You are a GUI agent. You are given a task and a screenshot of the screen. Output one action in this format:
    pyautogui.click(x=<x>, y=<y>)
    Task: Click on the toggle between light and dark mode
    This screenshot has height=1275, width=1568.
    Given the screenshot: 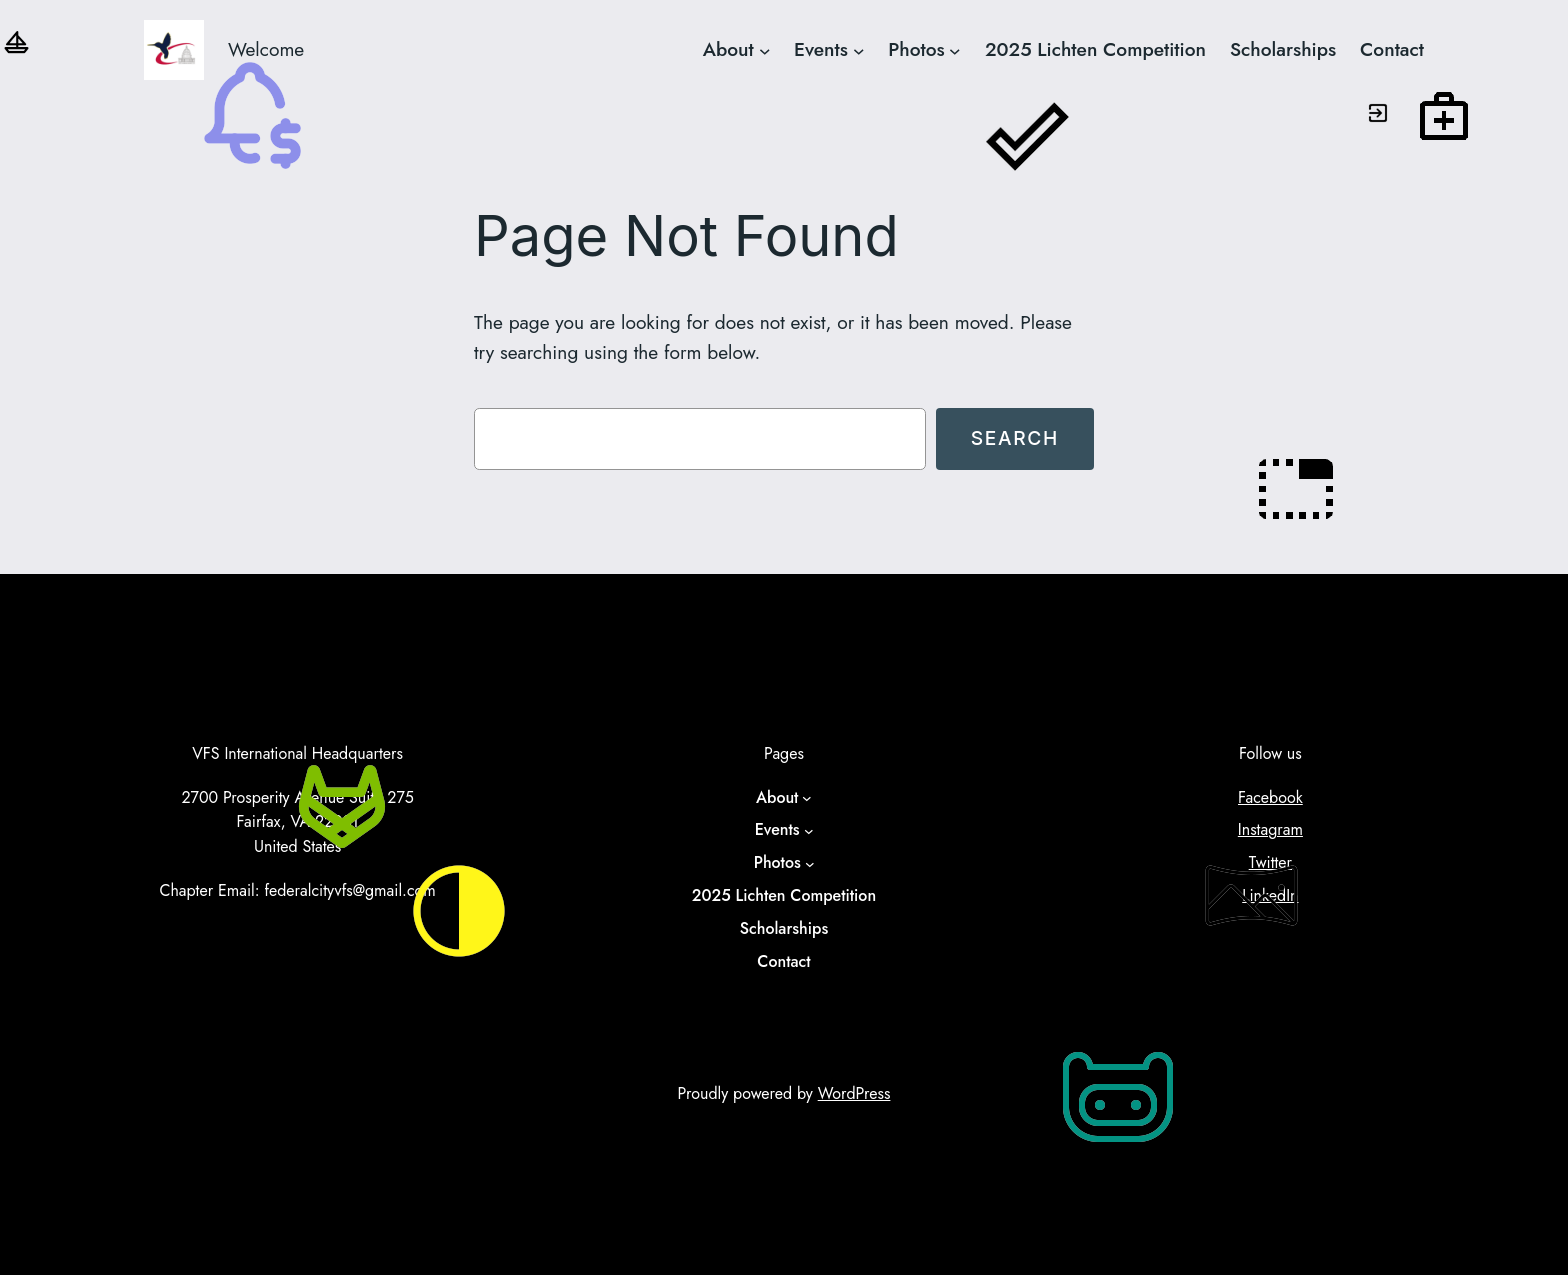 What is the action you would take?
    pyautogui.click(x=459, y=911)
    